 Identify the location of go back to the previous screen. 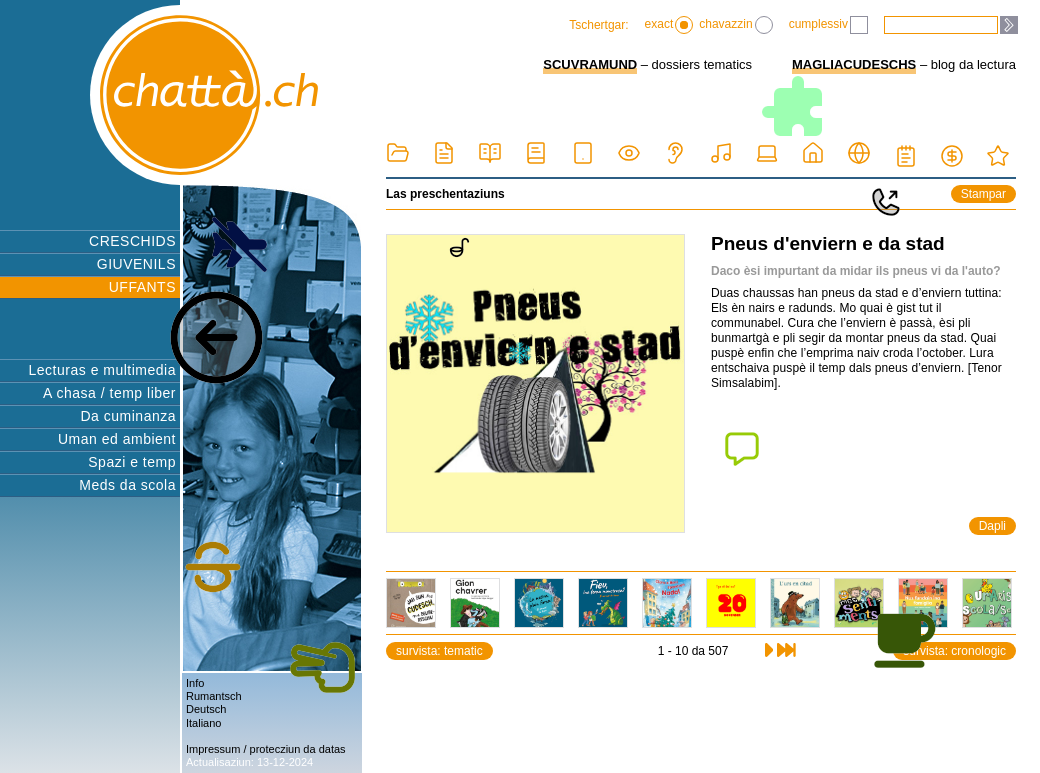
(216, 337).